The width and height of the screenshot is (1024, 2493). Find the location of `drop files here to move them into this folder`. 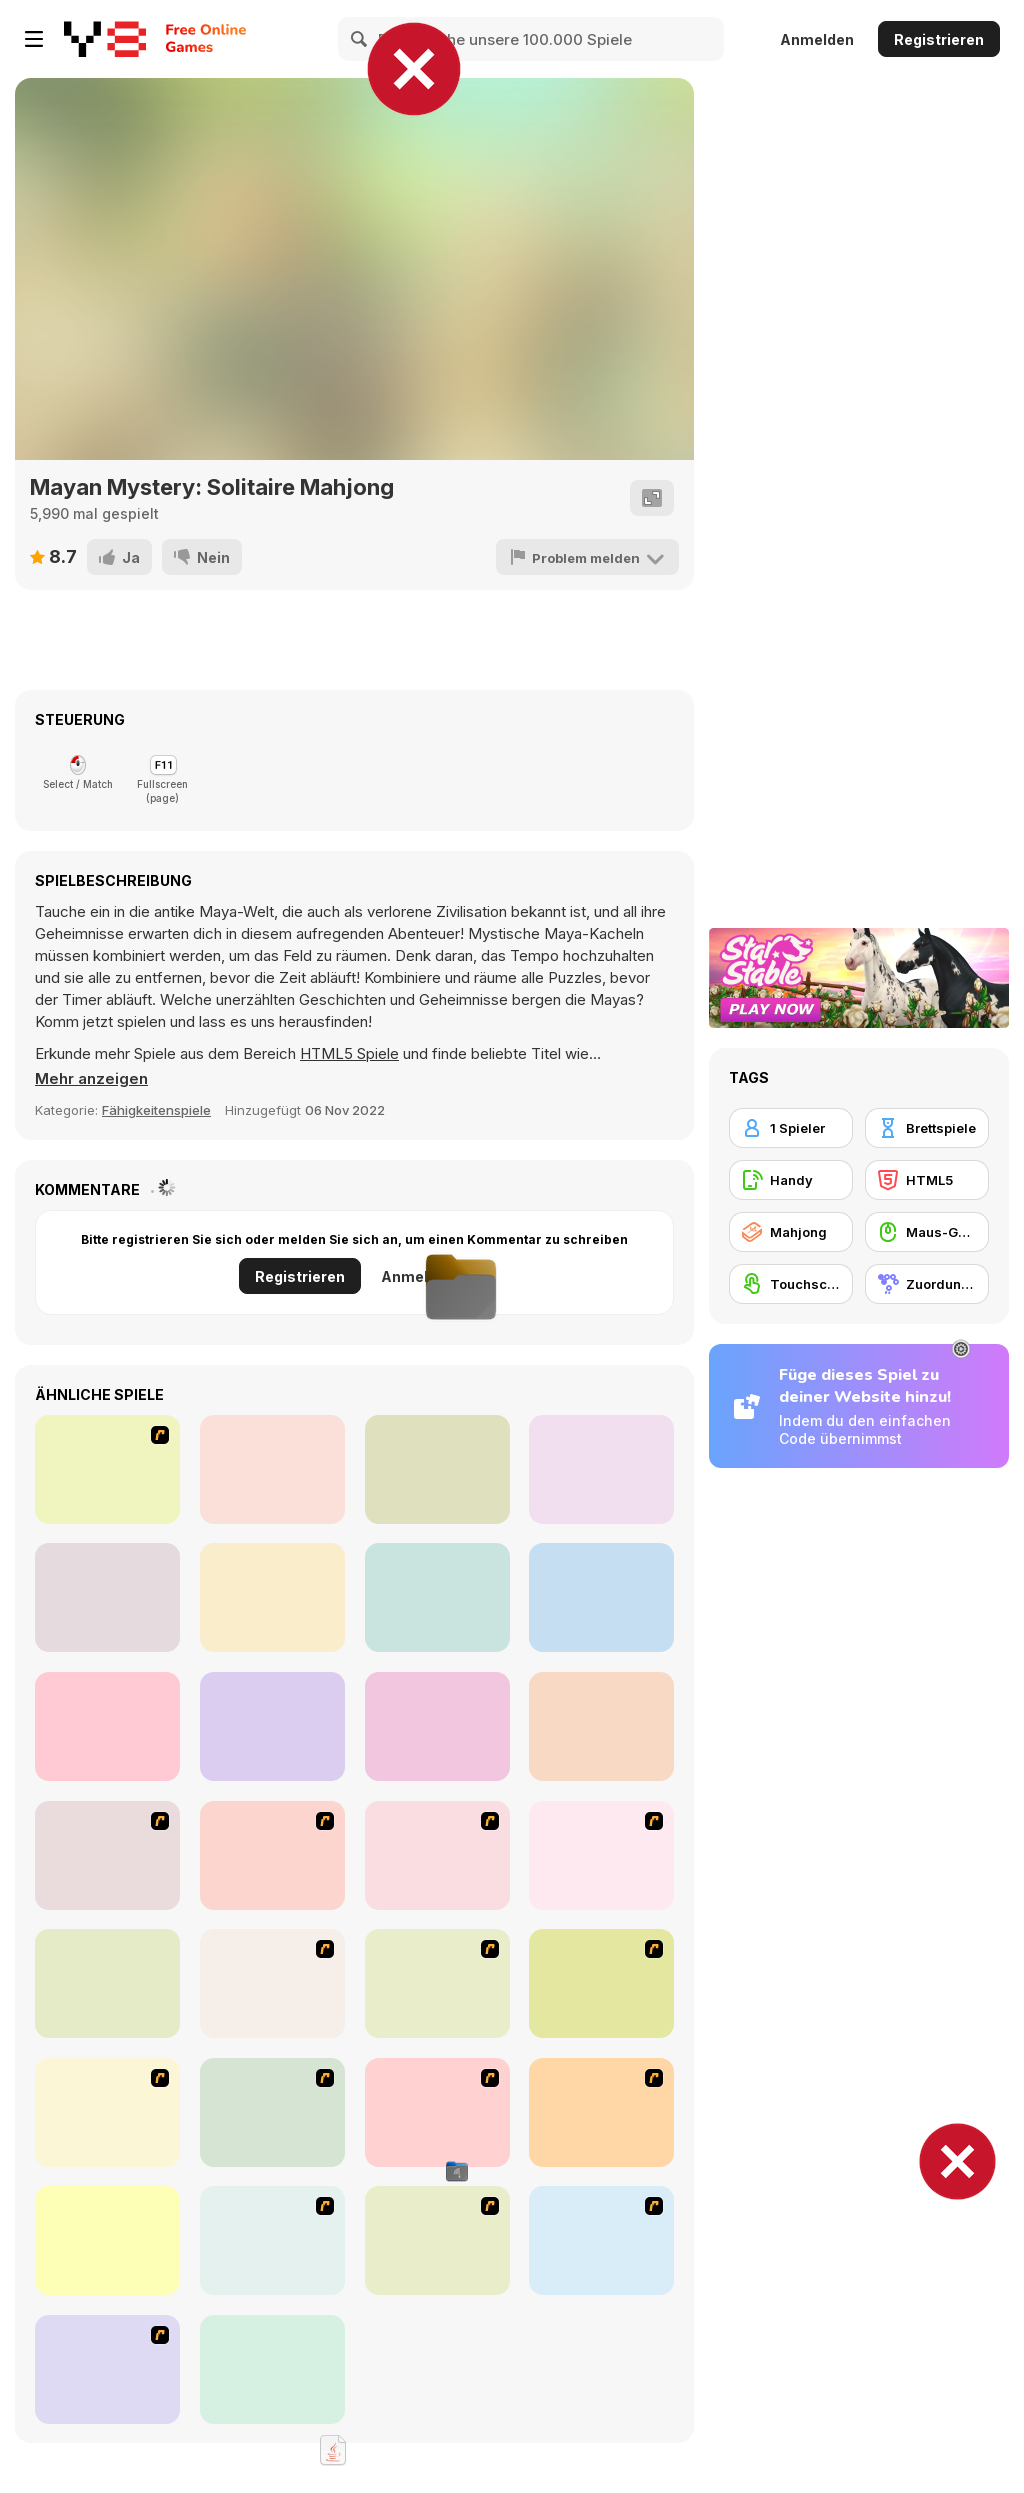

drop files here to move them into this folder is located at coordinates (461, 1287).